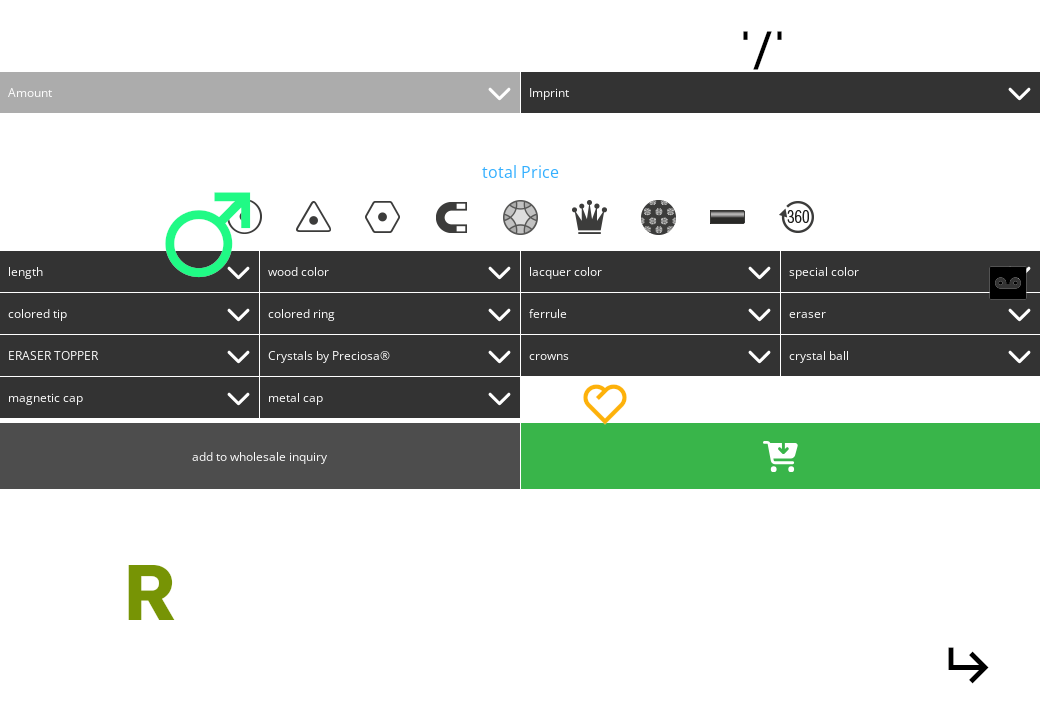  Describe the element at coordinates (966, 665) in the screenshot. I see `reply to a message or comment` at that location.